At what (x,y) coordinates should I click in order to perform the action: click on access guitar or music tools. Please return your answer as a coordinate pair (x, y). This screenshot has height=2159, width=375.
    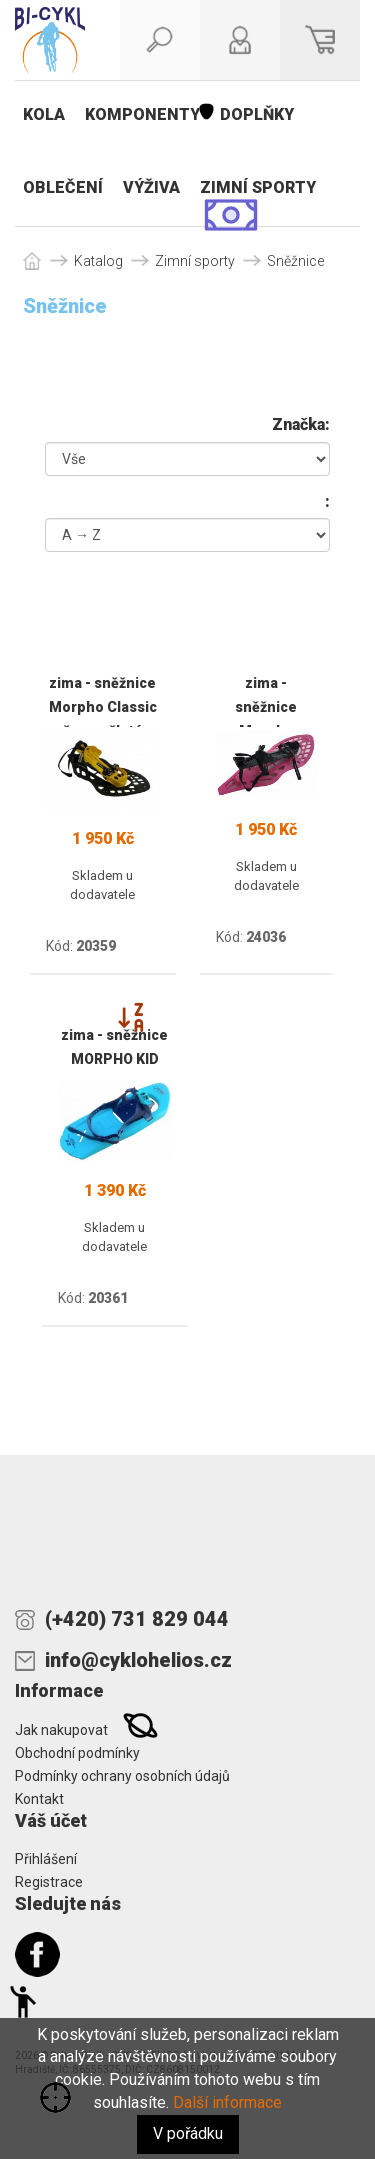
    Looking at the image, I should click on (206, 111).